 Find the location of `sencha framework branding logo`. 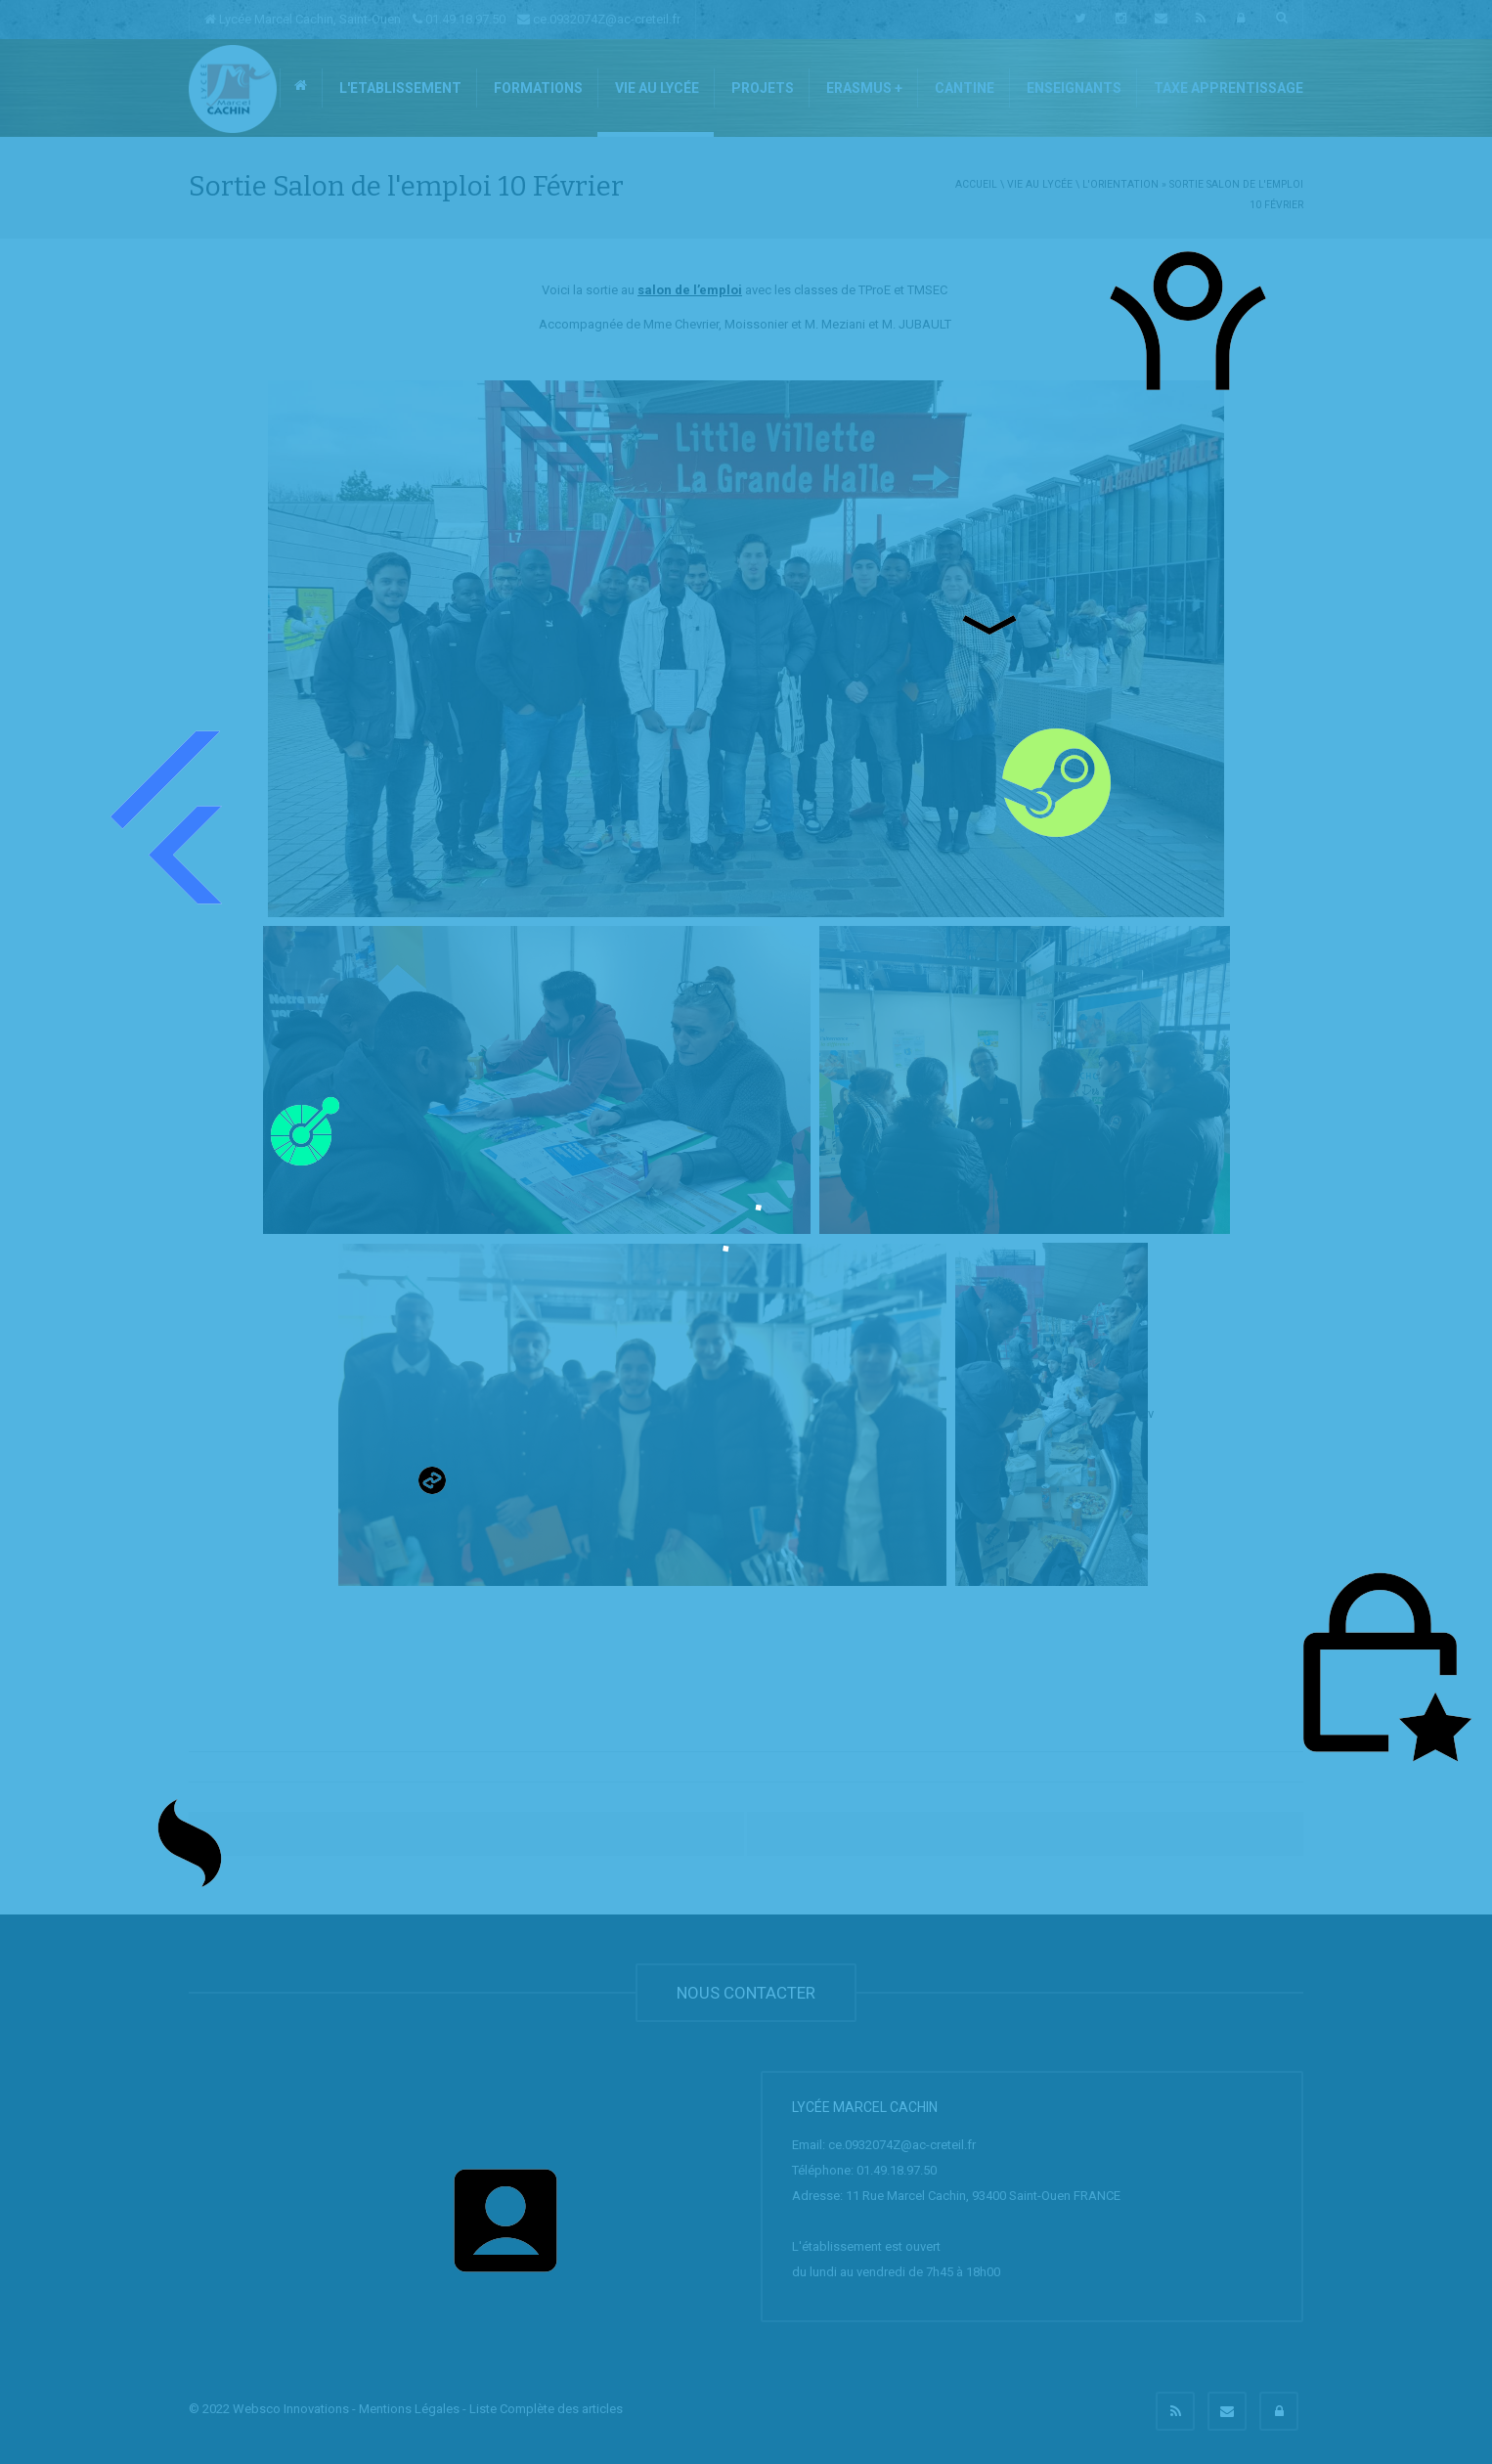

sencha framework branding logo is located at coordinates (190, 1843).